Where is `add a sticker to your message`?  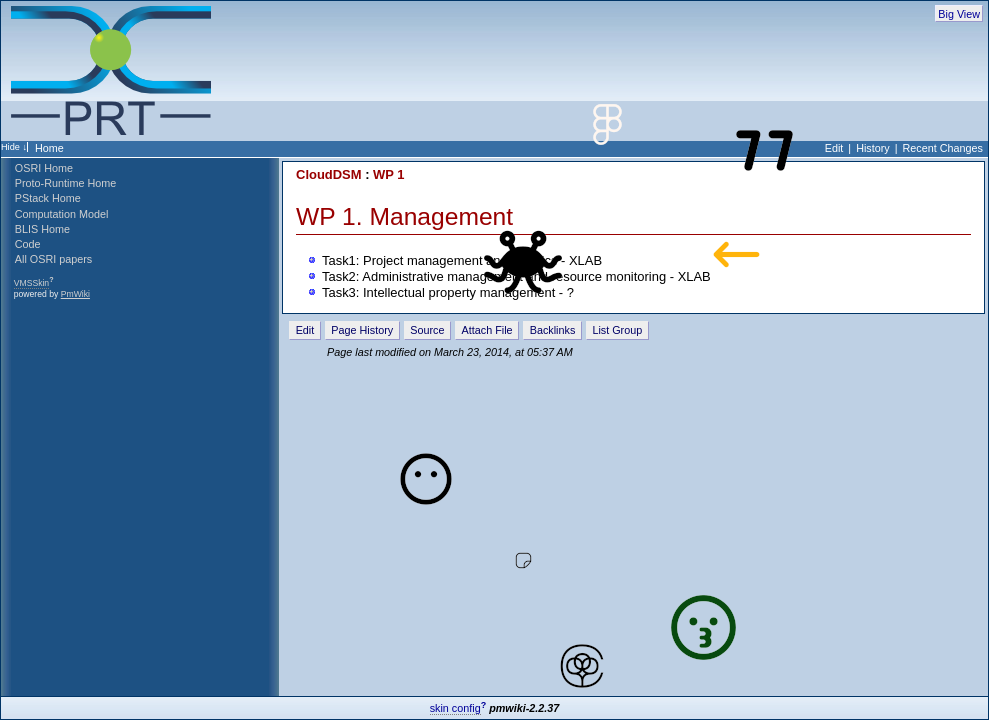 add a sticker to your message is located at coordinates (523, 560).